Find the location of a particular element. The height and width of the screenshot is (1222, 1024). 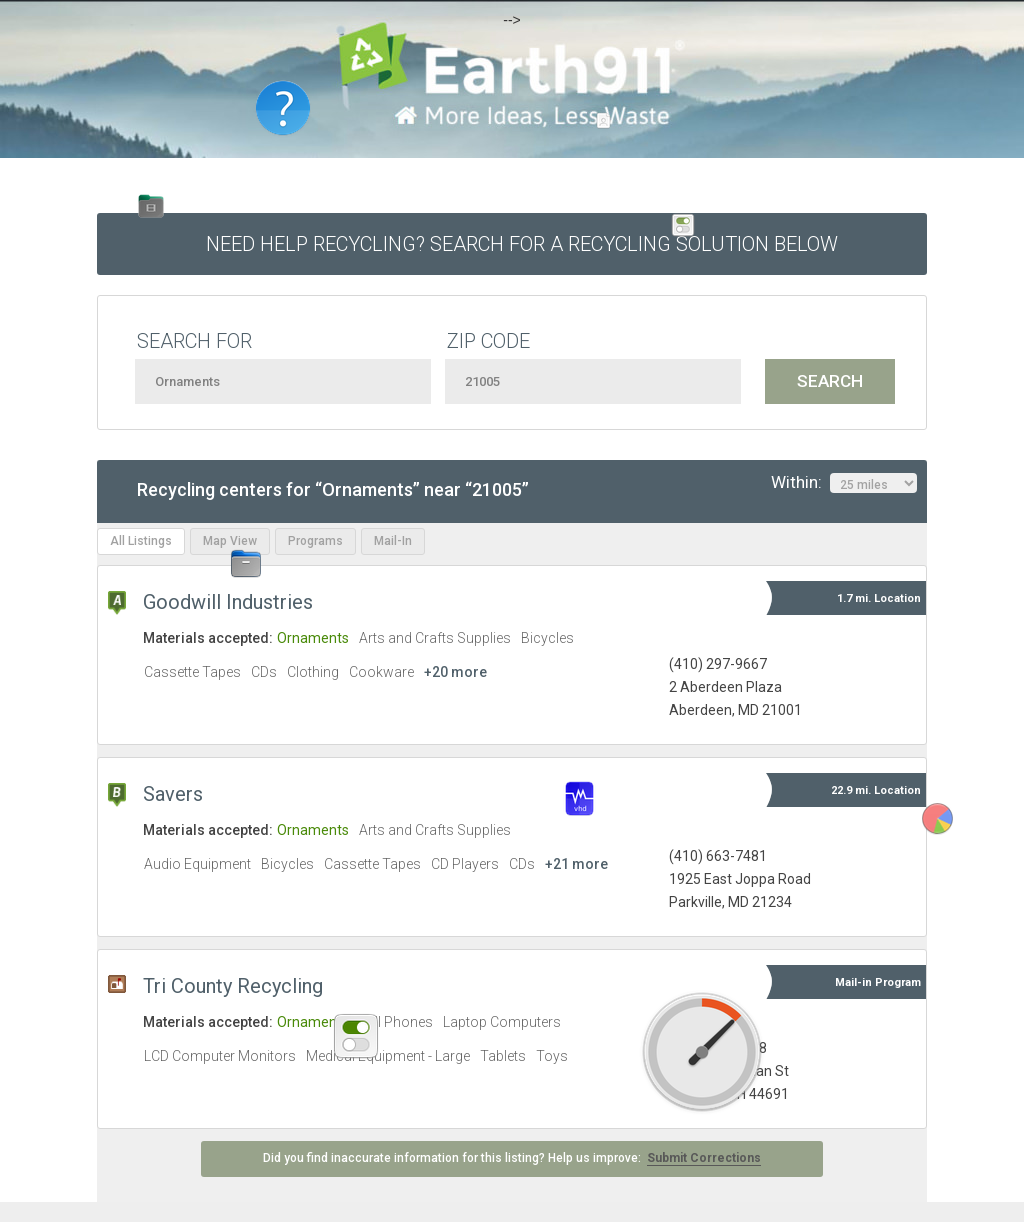

open disk usage analyzer app is located at coordinates (937, 818).